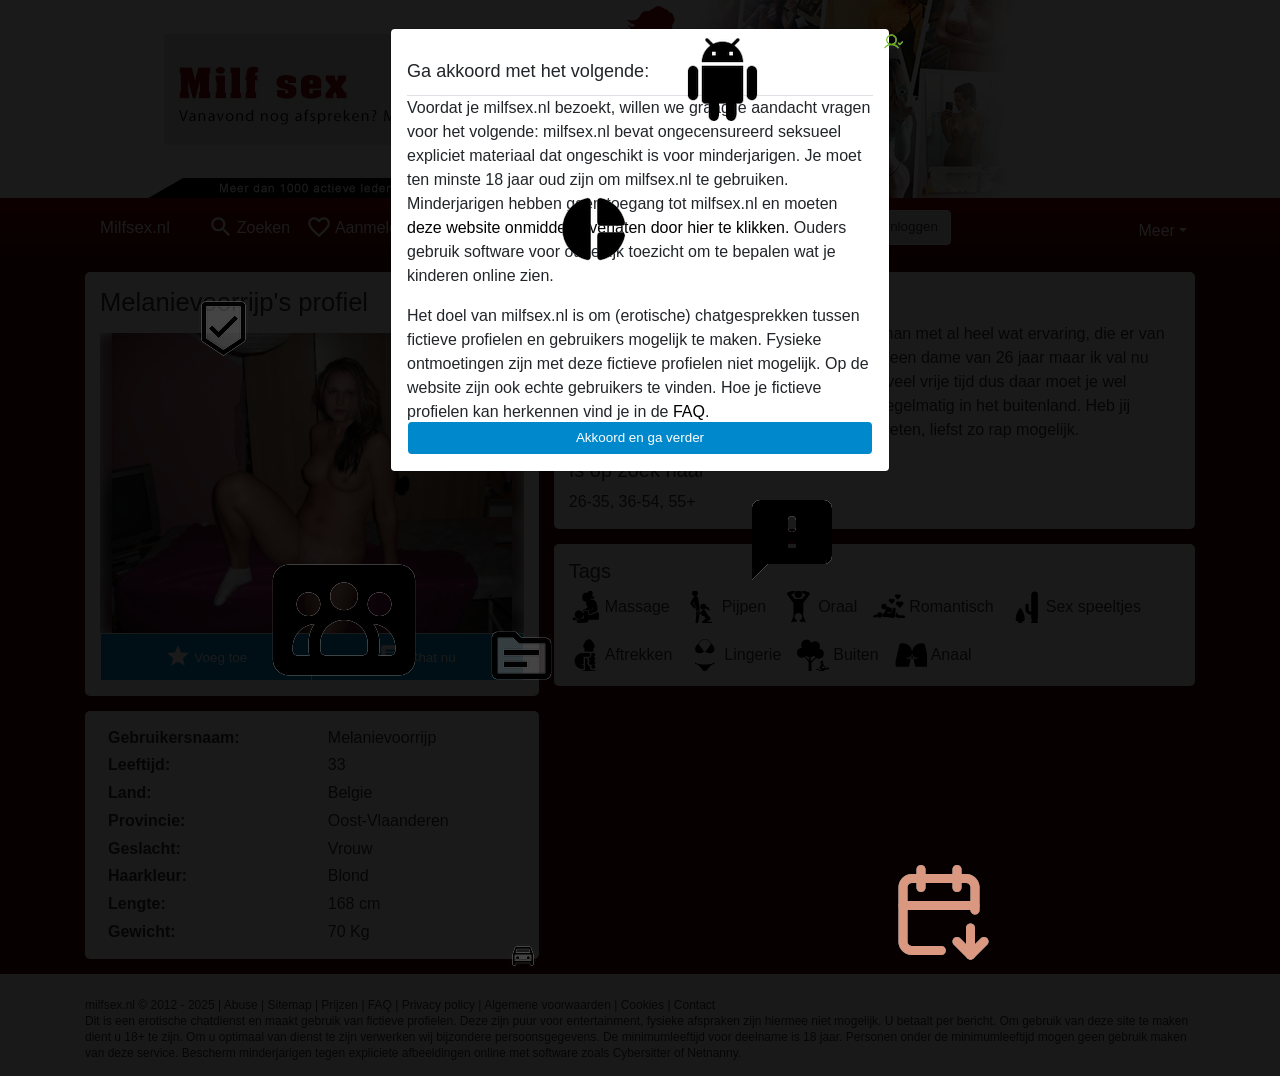 The width and height of the screenshot is (1280, 1076). Describe the element at coordinates (893, 42) in the screenshot. I see `verify or confirm user identity` at that location.